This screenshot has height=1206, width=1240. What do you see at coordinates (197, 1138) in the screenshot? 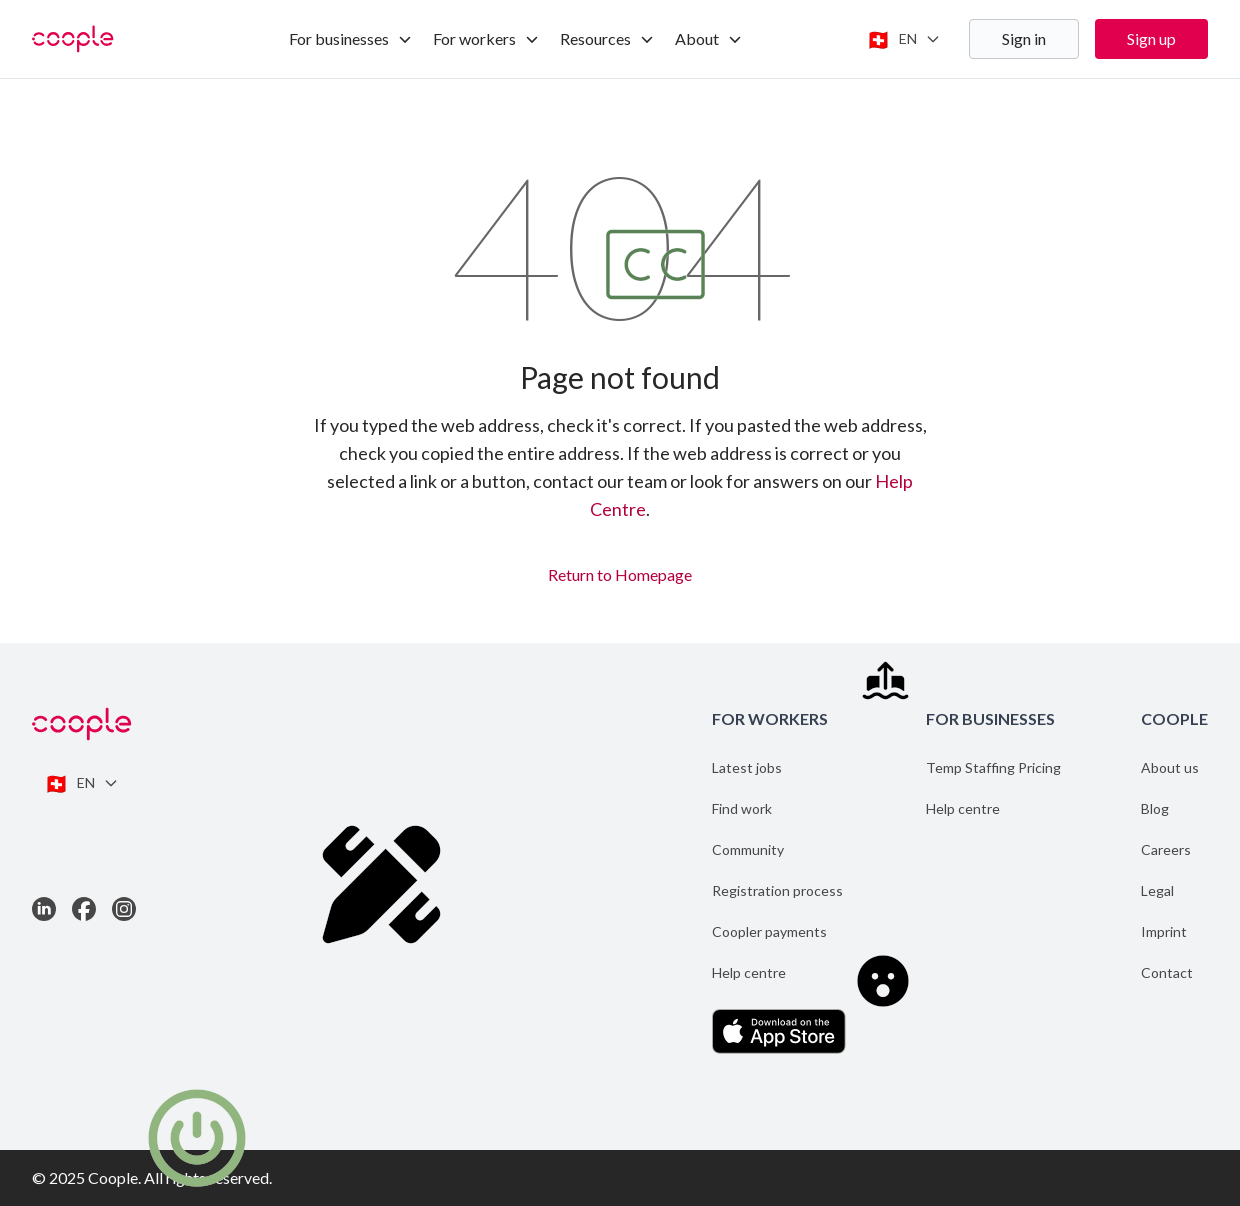
I see `turn device on or off` at bounding box center [197, 1138].